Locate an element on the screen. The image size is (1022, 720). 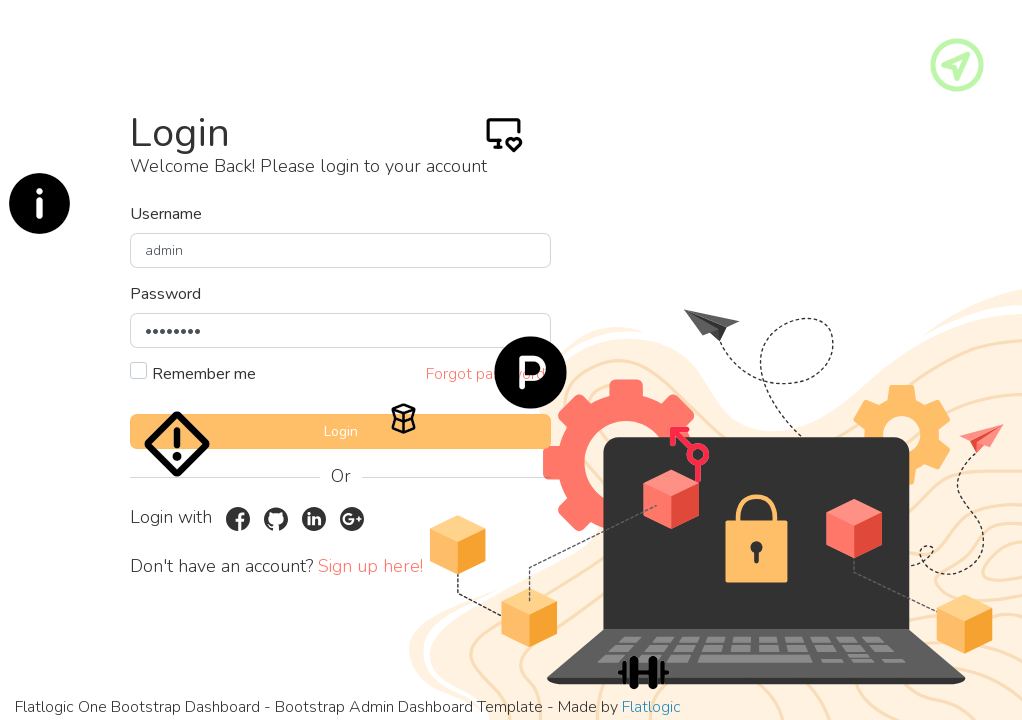
access current location services is located at coordinates (957, 65).